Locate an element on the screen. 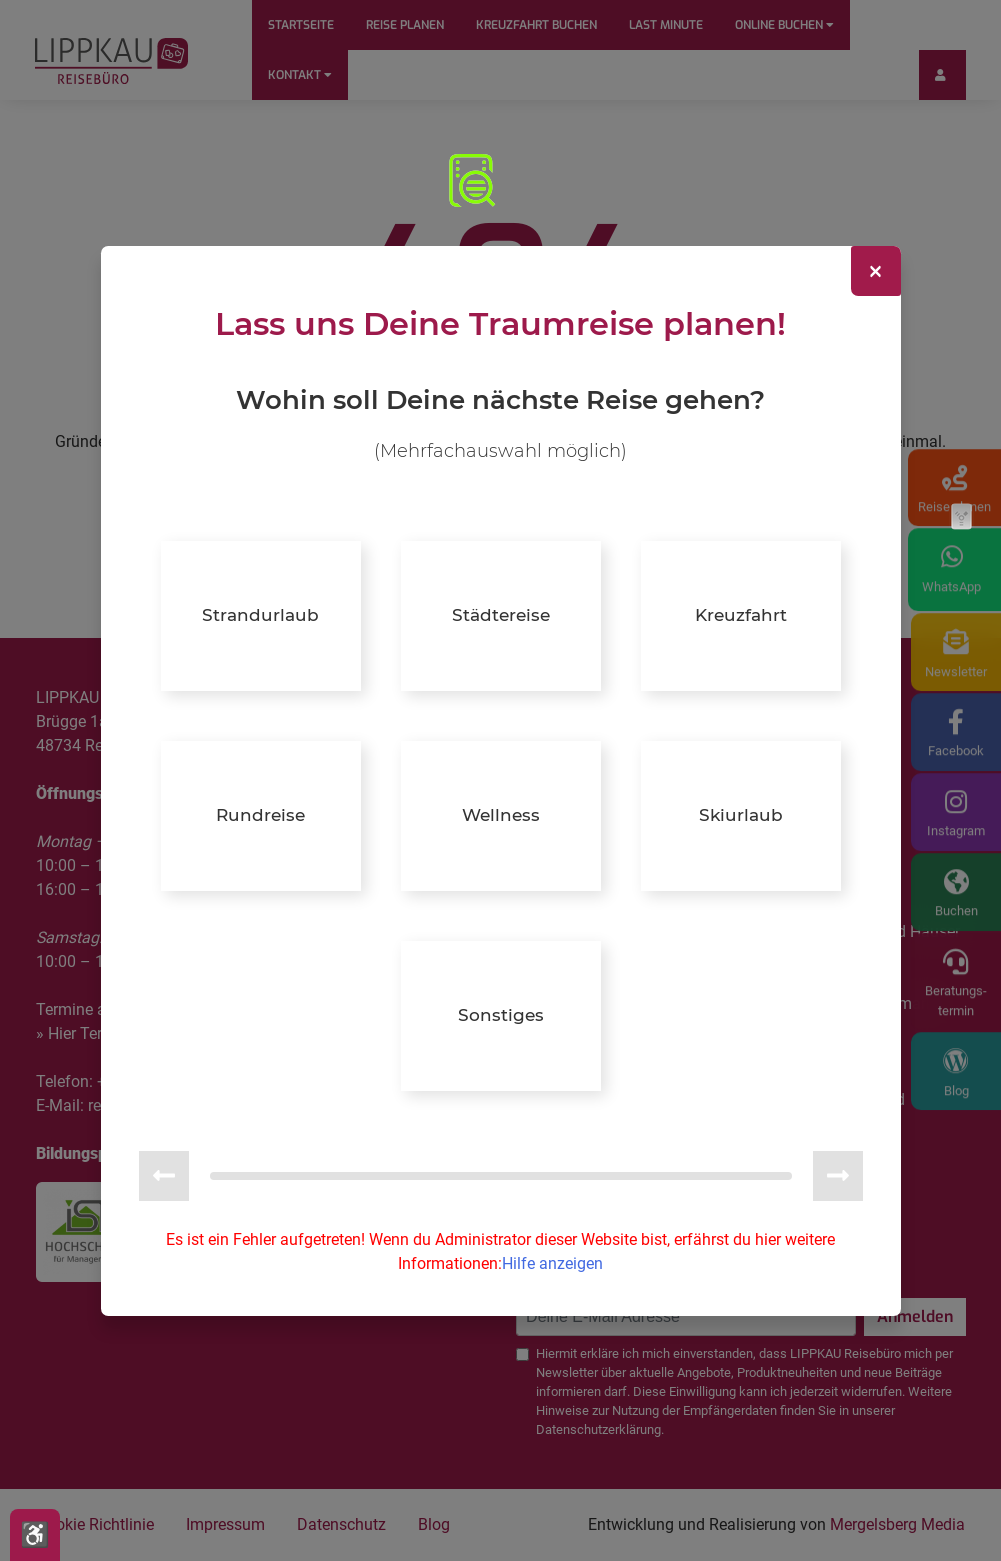  access firewire-connected external hard drive is located at coordinates (961, 516).